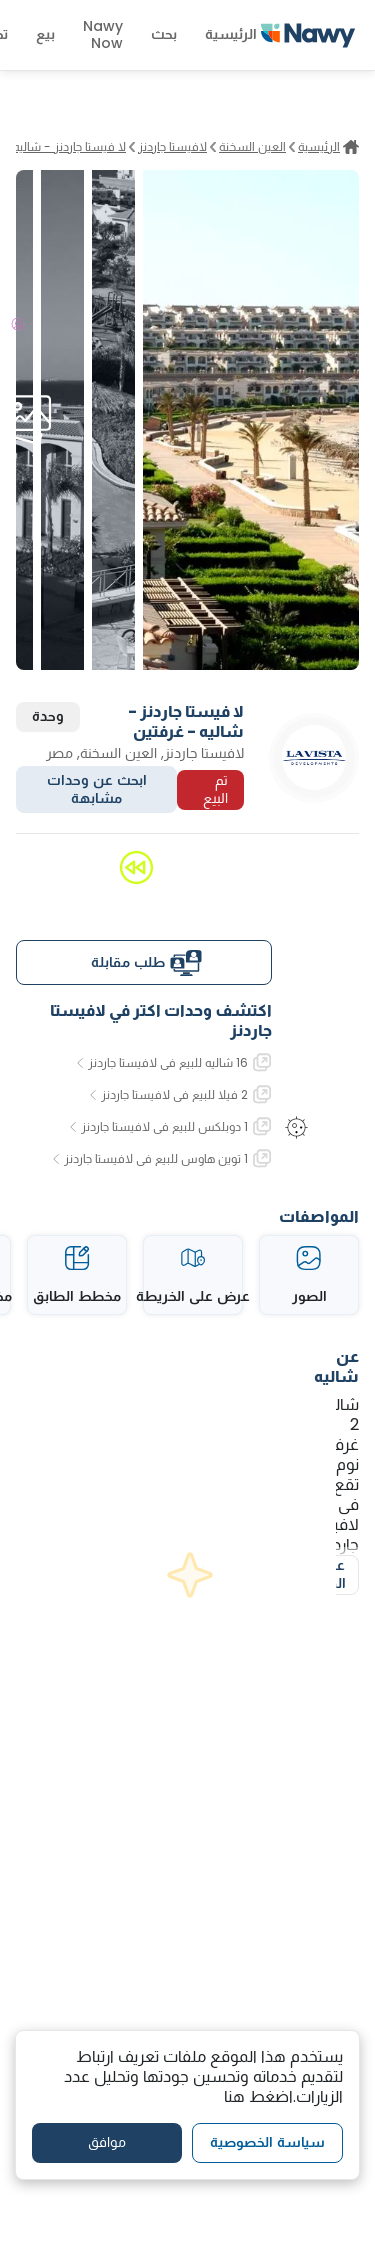 The height and width of the screenshot is (2247, 375). Describe the element at coordinates (18, 324) in the screenshot. I see `remove a user from your contacts` at that location.